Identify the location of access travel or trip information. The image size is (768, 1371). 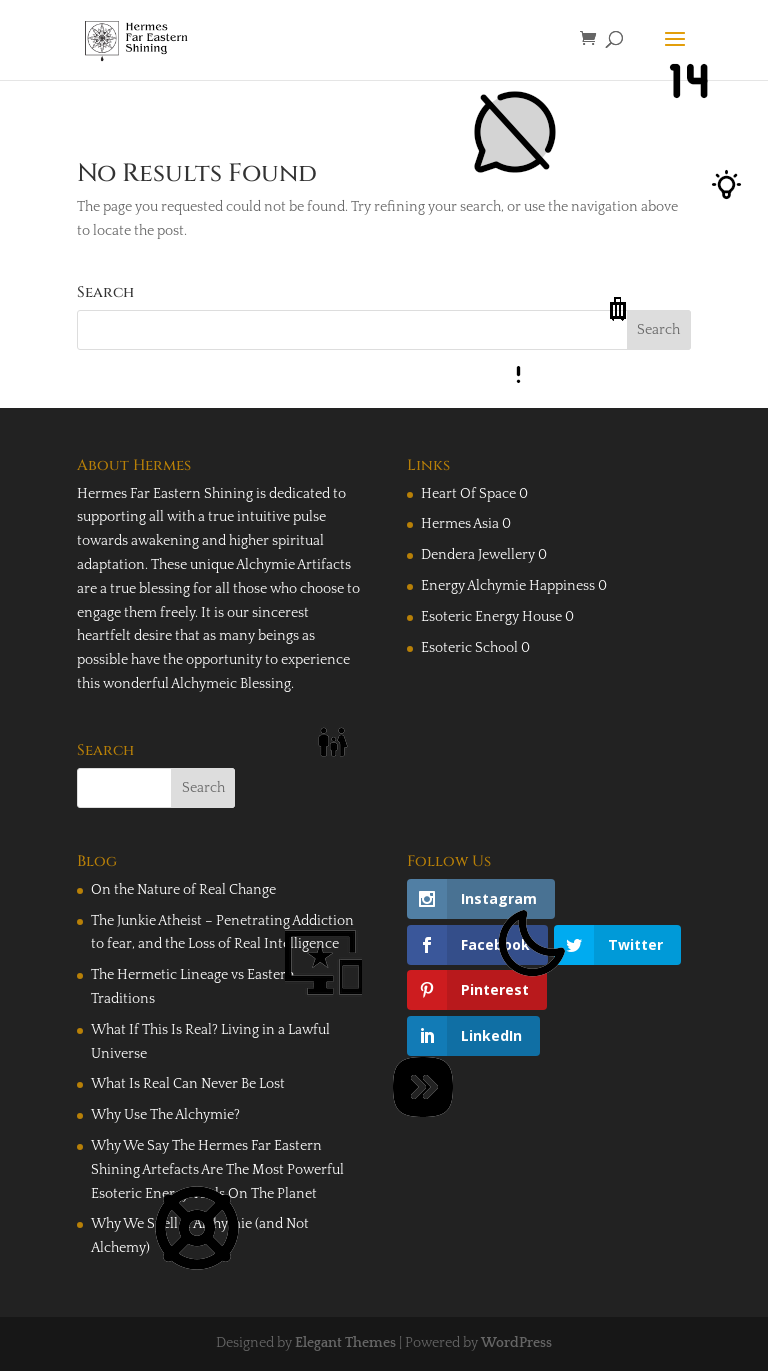
(618, 309).